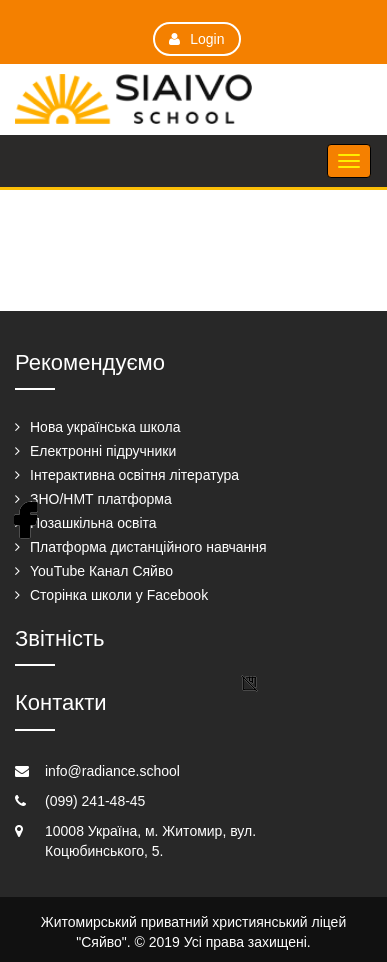 The height and width of the screenshot is (962, 387). What do you see at coordinates (249, 683) in the screenshot?
I see `album or collection unavailable` at bounding box center [249, 683].